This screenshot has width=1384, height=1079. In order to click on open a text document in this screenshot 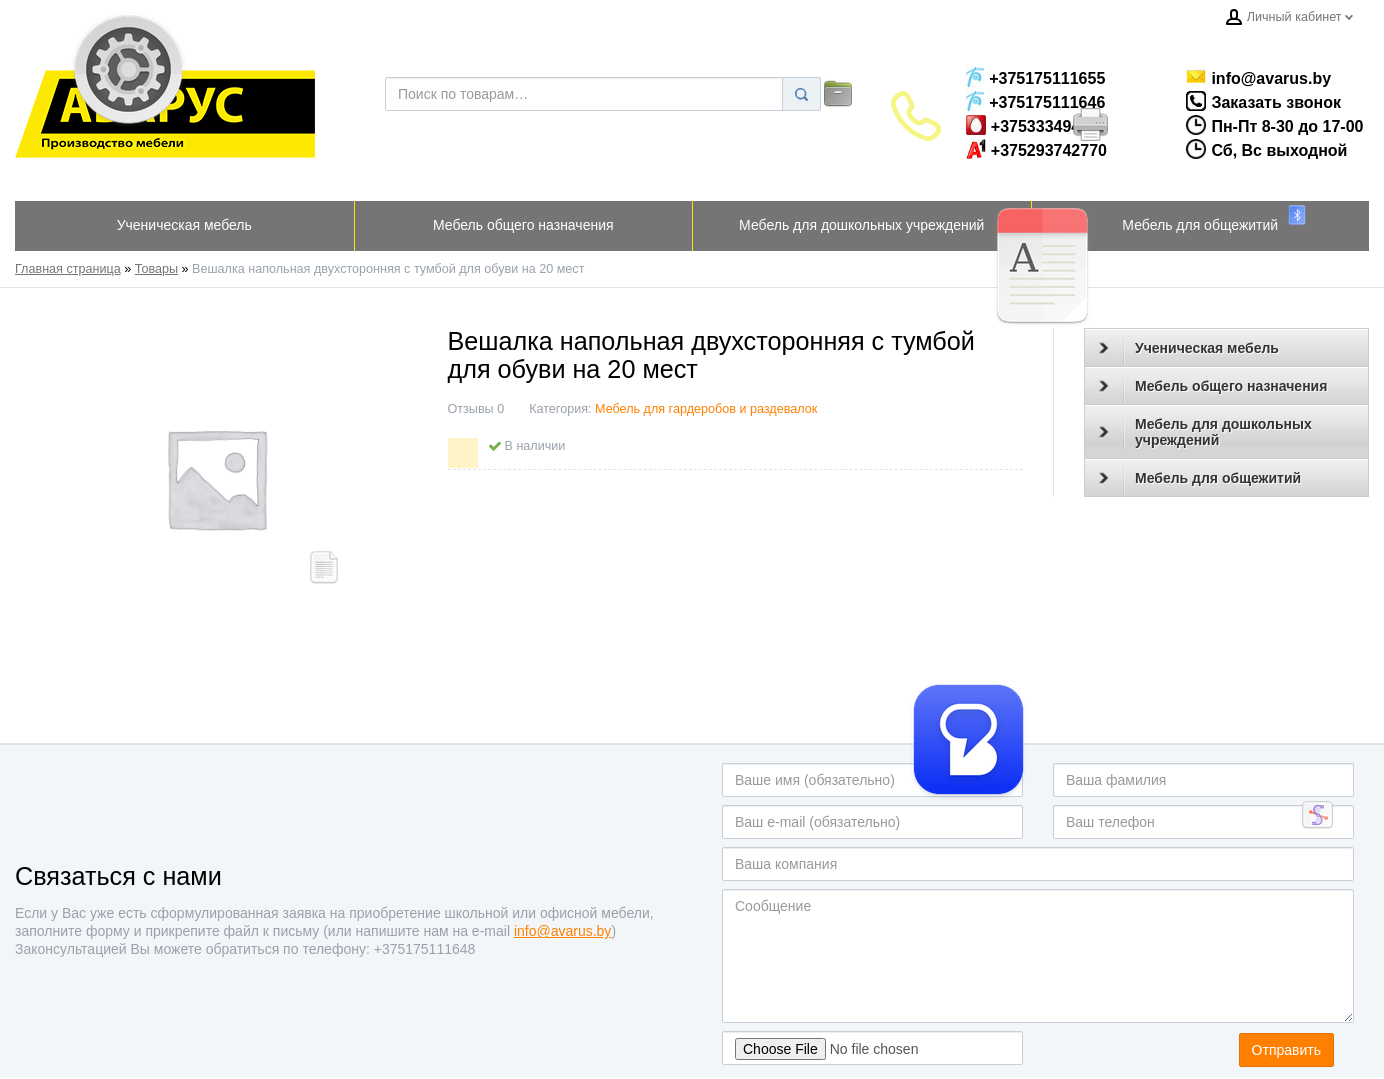, I will do `click(324, 567)`.